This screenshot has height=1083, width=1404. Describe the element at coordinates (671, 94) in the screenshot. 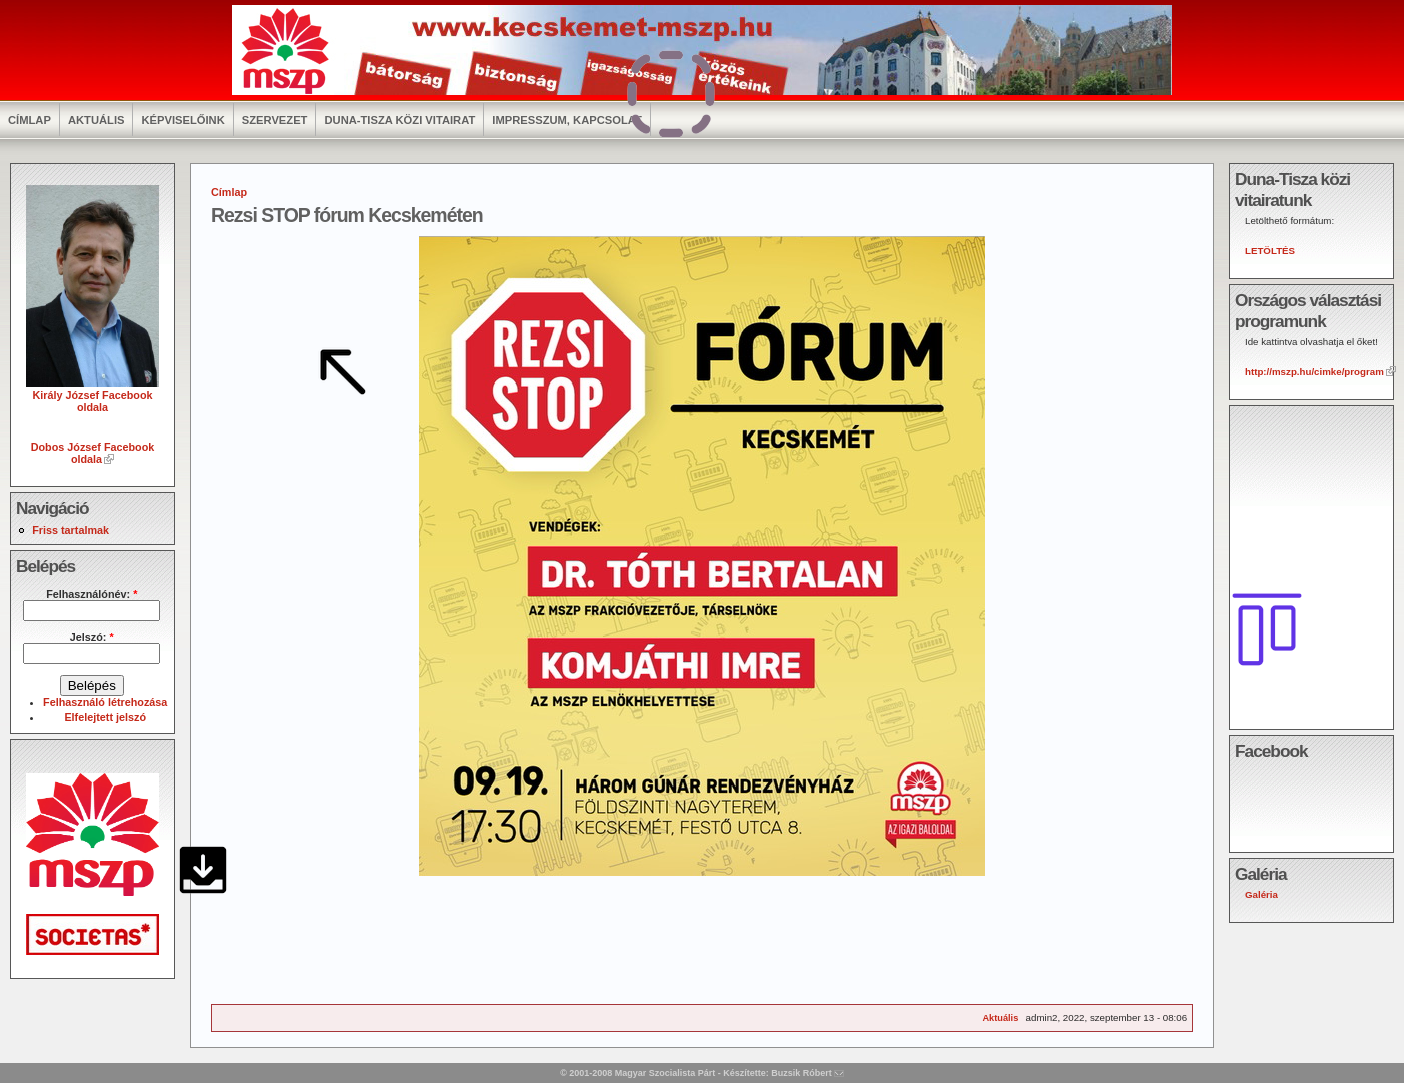

I see `select or crop area with rounded corners` at that location.